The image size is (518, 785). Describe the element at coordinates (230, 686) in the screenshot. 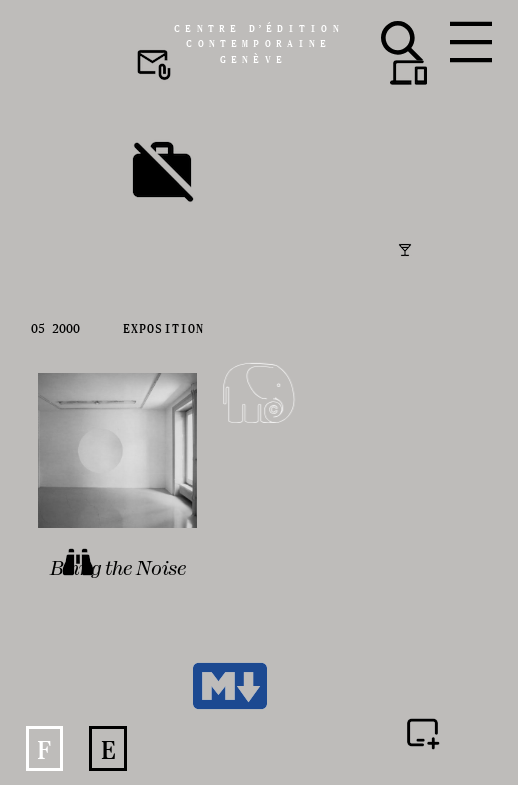

I see `format text using markdown` at that location.